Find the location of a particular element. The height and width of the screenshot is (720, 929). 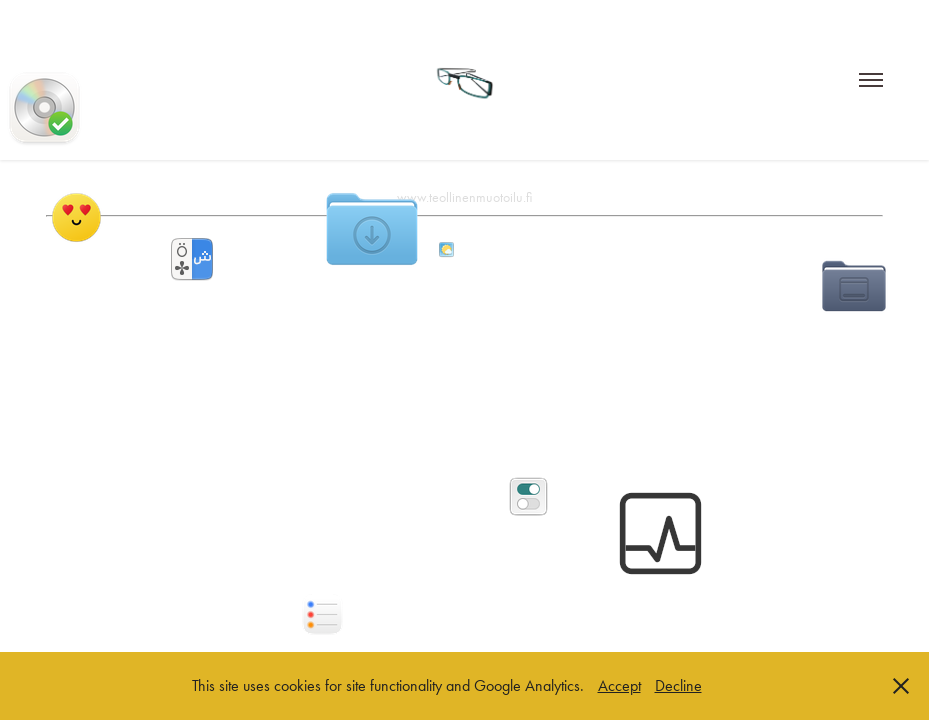

open the reminders app is located at coordinates (322, 614).